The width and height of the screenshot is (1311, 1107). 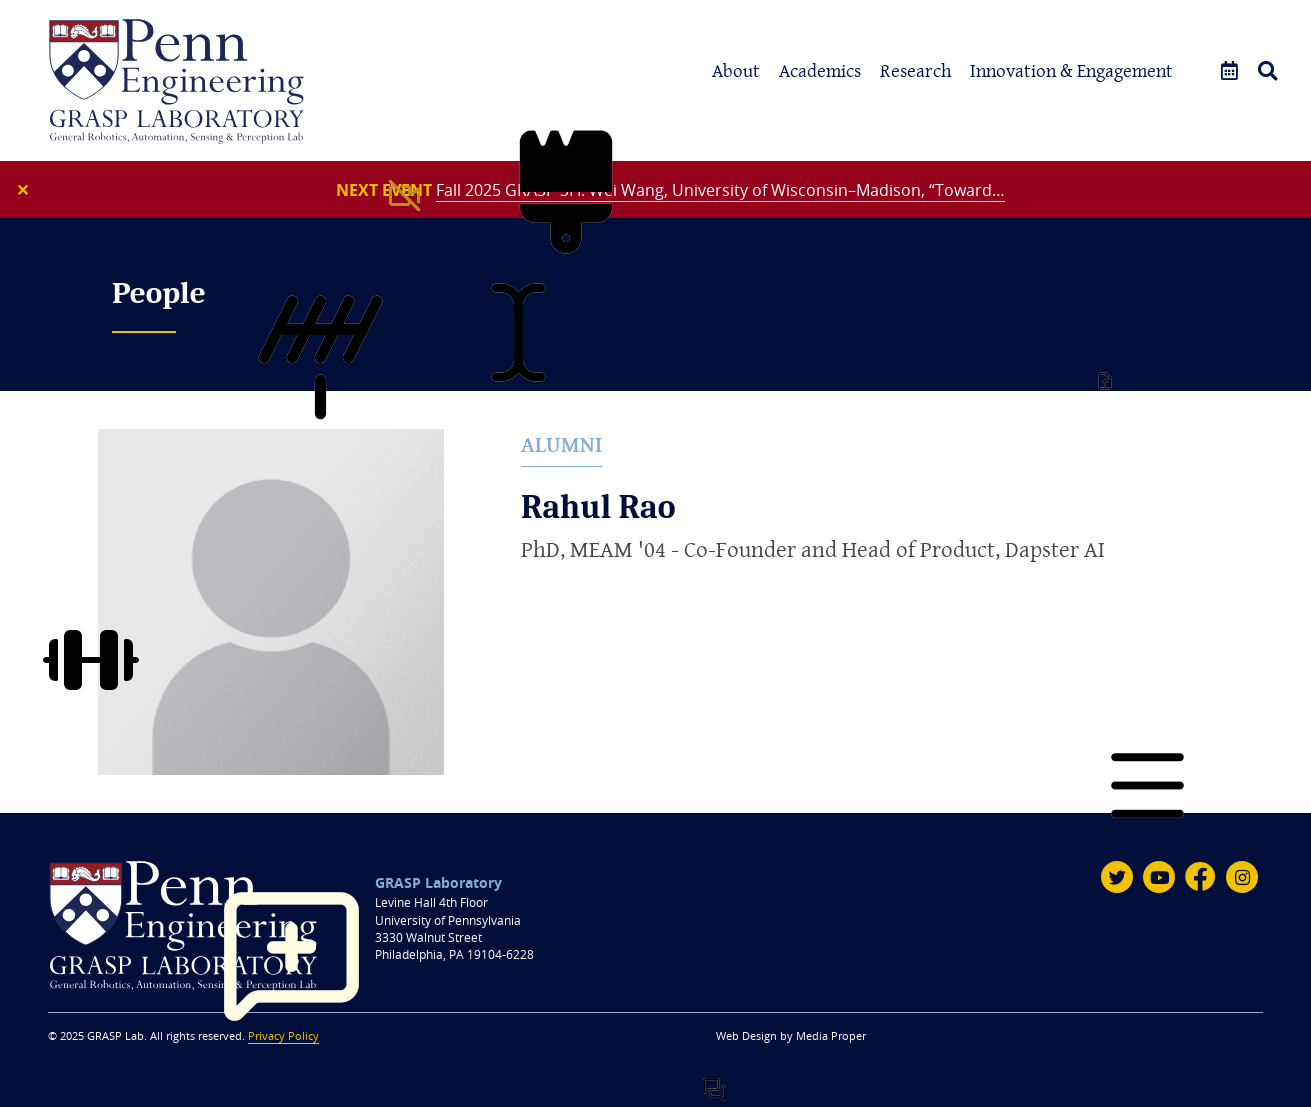 What do you see at coordinates (291, 953) in the screenshot?
I see `compose a new message` at bounding box center [291, 953].